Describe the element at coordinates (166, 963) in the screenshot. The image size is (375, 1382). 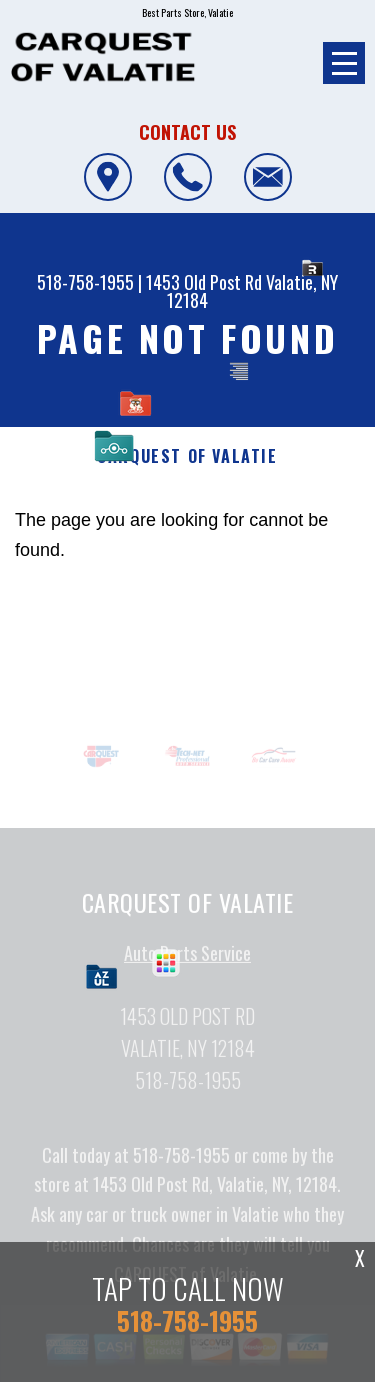
I see `open the app launcher to view all applications` at that location.